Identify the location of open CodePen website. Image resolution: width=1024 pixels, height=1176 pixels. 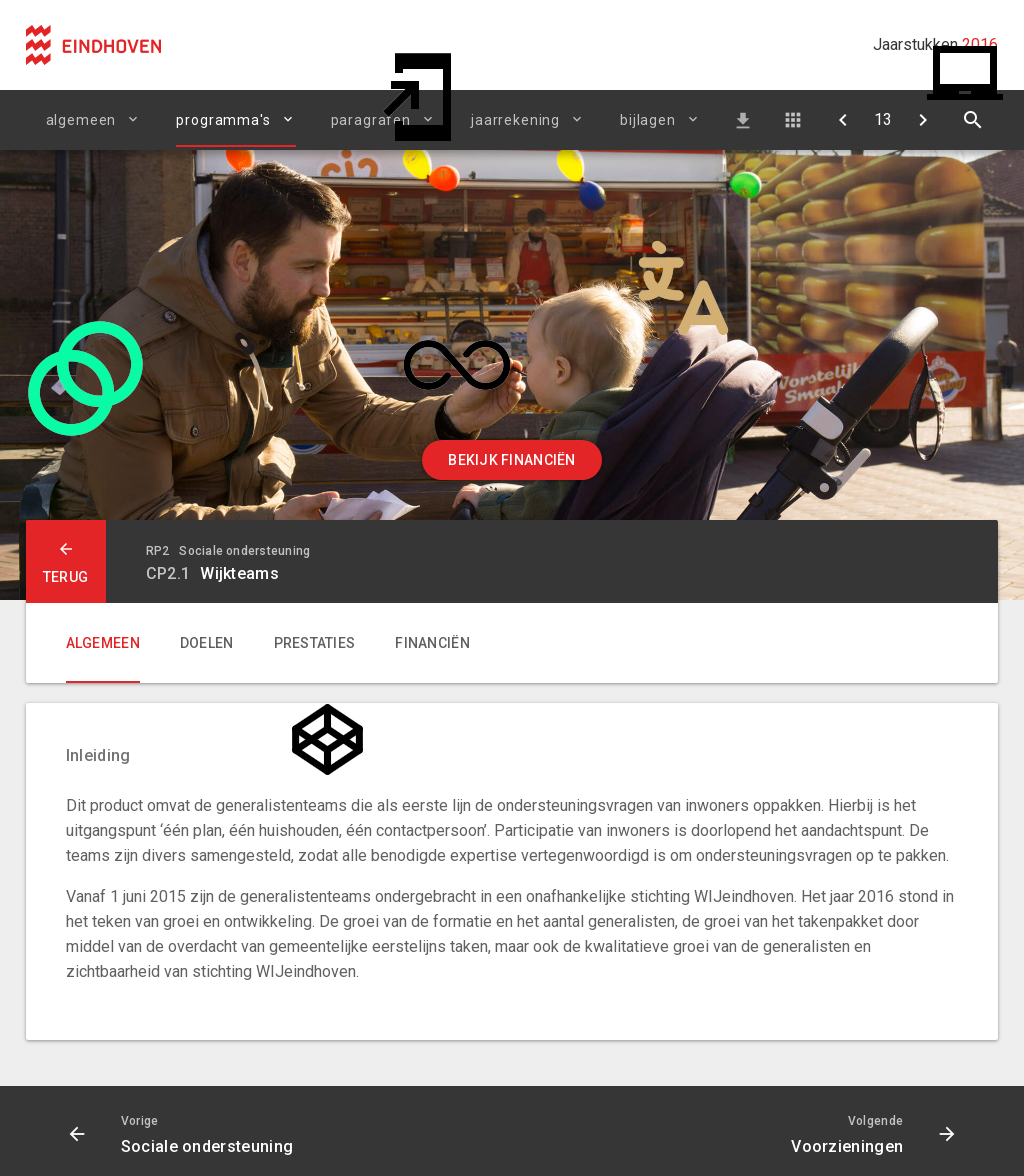
(327, 739).